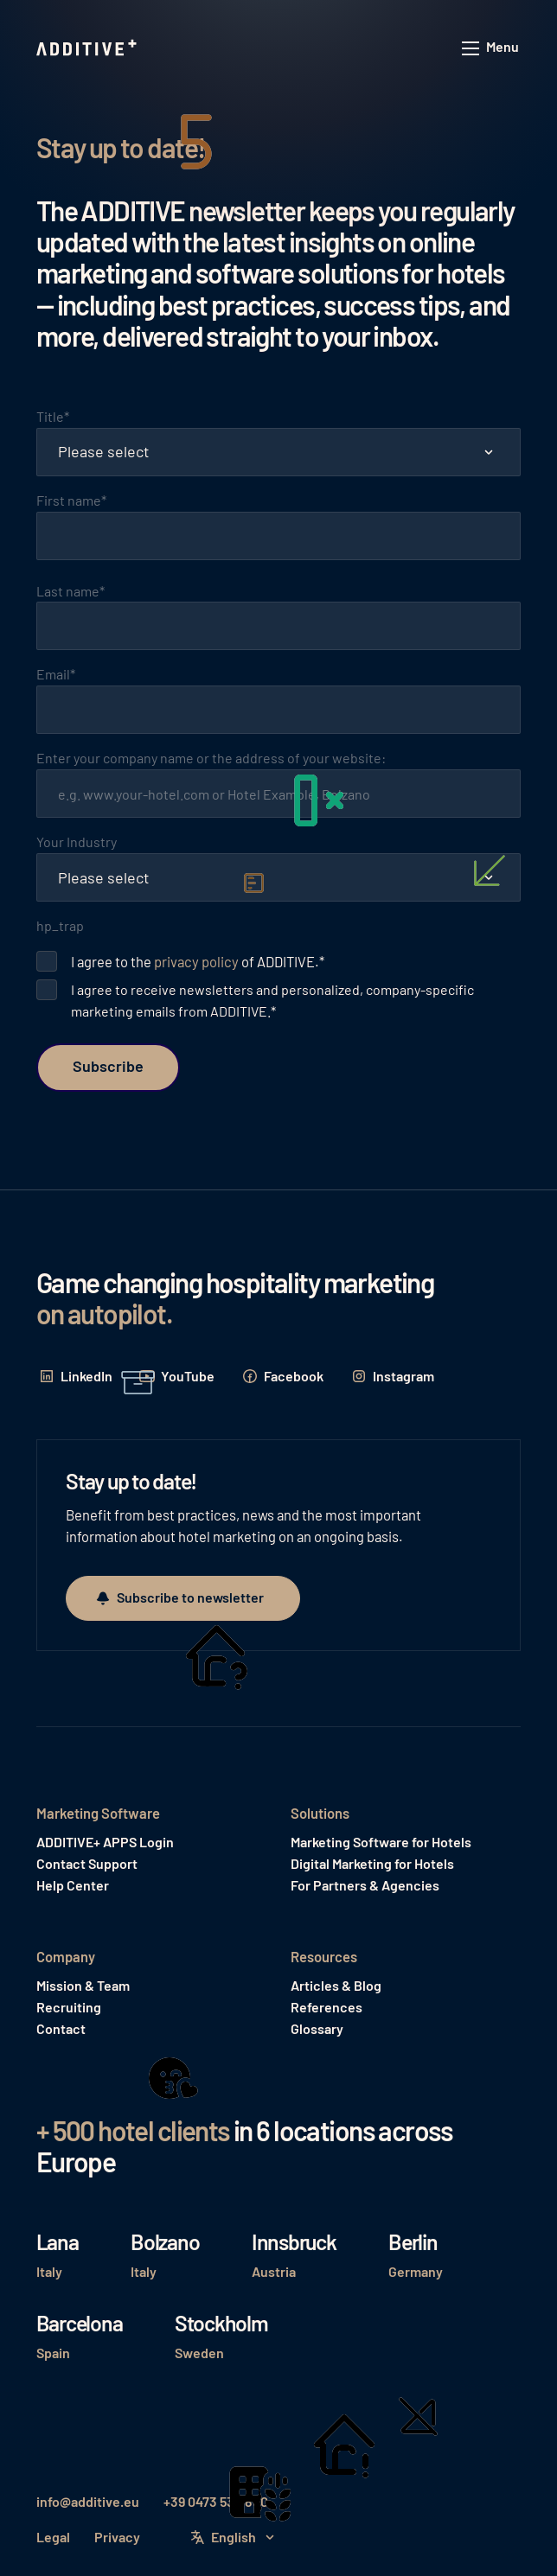  Describe the element at coordinates (317, 800) in the screenshot. I see `remove a column from a table or layout` at that location.